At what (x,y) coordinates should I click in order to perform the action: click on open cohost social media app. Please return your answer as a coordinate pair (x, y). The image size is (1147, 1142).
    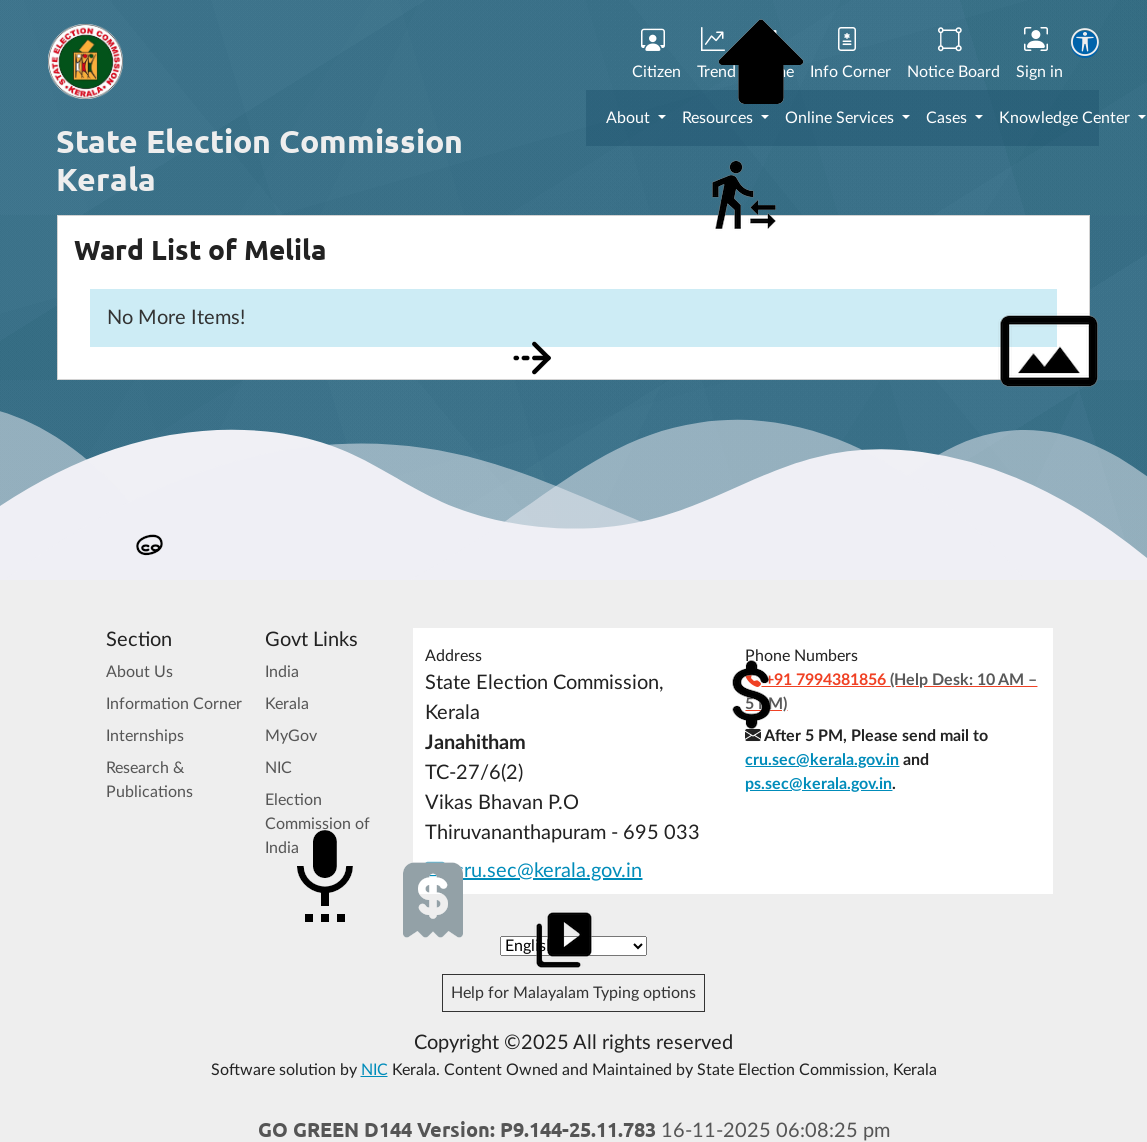
    Looking at the image, I should click on (149, 545).